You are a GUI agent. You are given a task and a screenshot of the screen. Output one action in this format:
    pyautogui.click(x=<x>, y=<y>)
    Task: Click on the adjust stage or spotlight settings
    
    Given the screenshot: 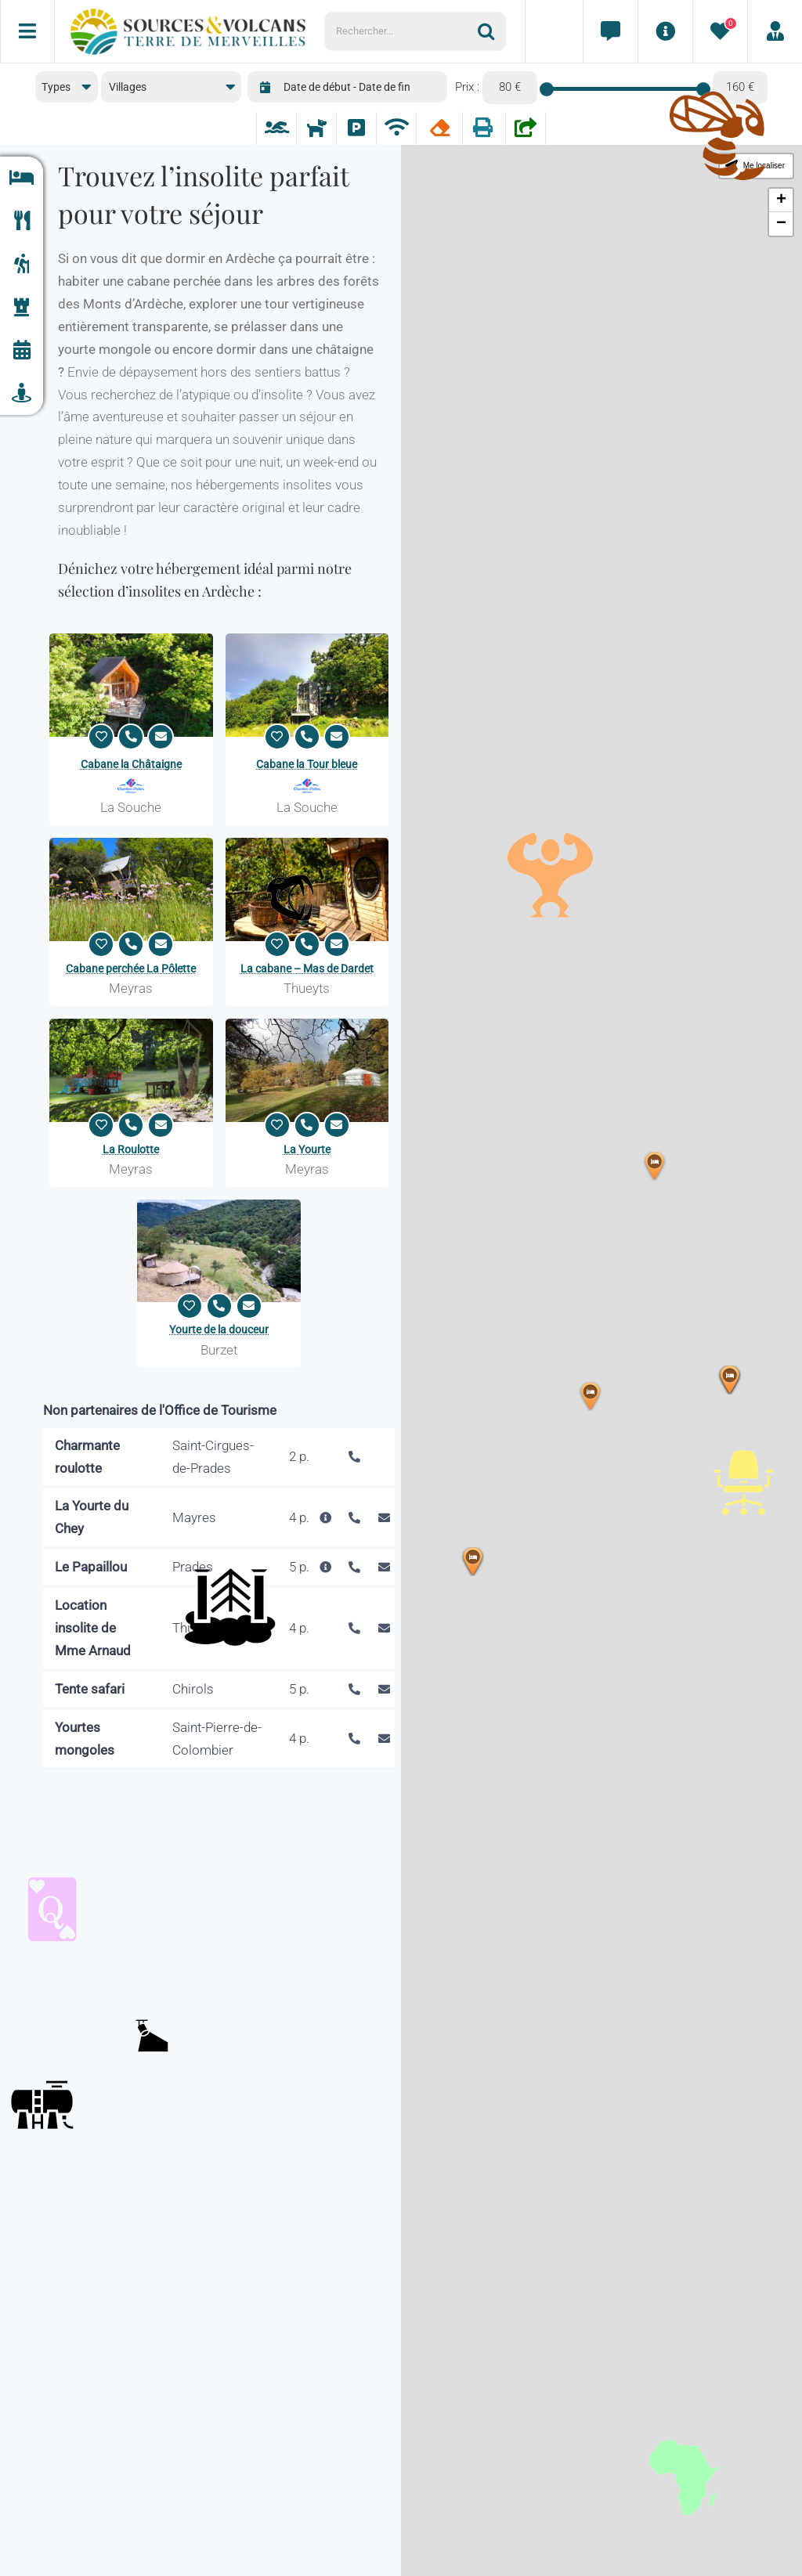 What is the action you would take?
    pyautogui.click(x=152, y=2036)
    